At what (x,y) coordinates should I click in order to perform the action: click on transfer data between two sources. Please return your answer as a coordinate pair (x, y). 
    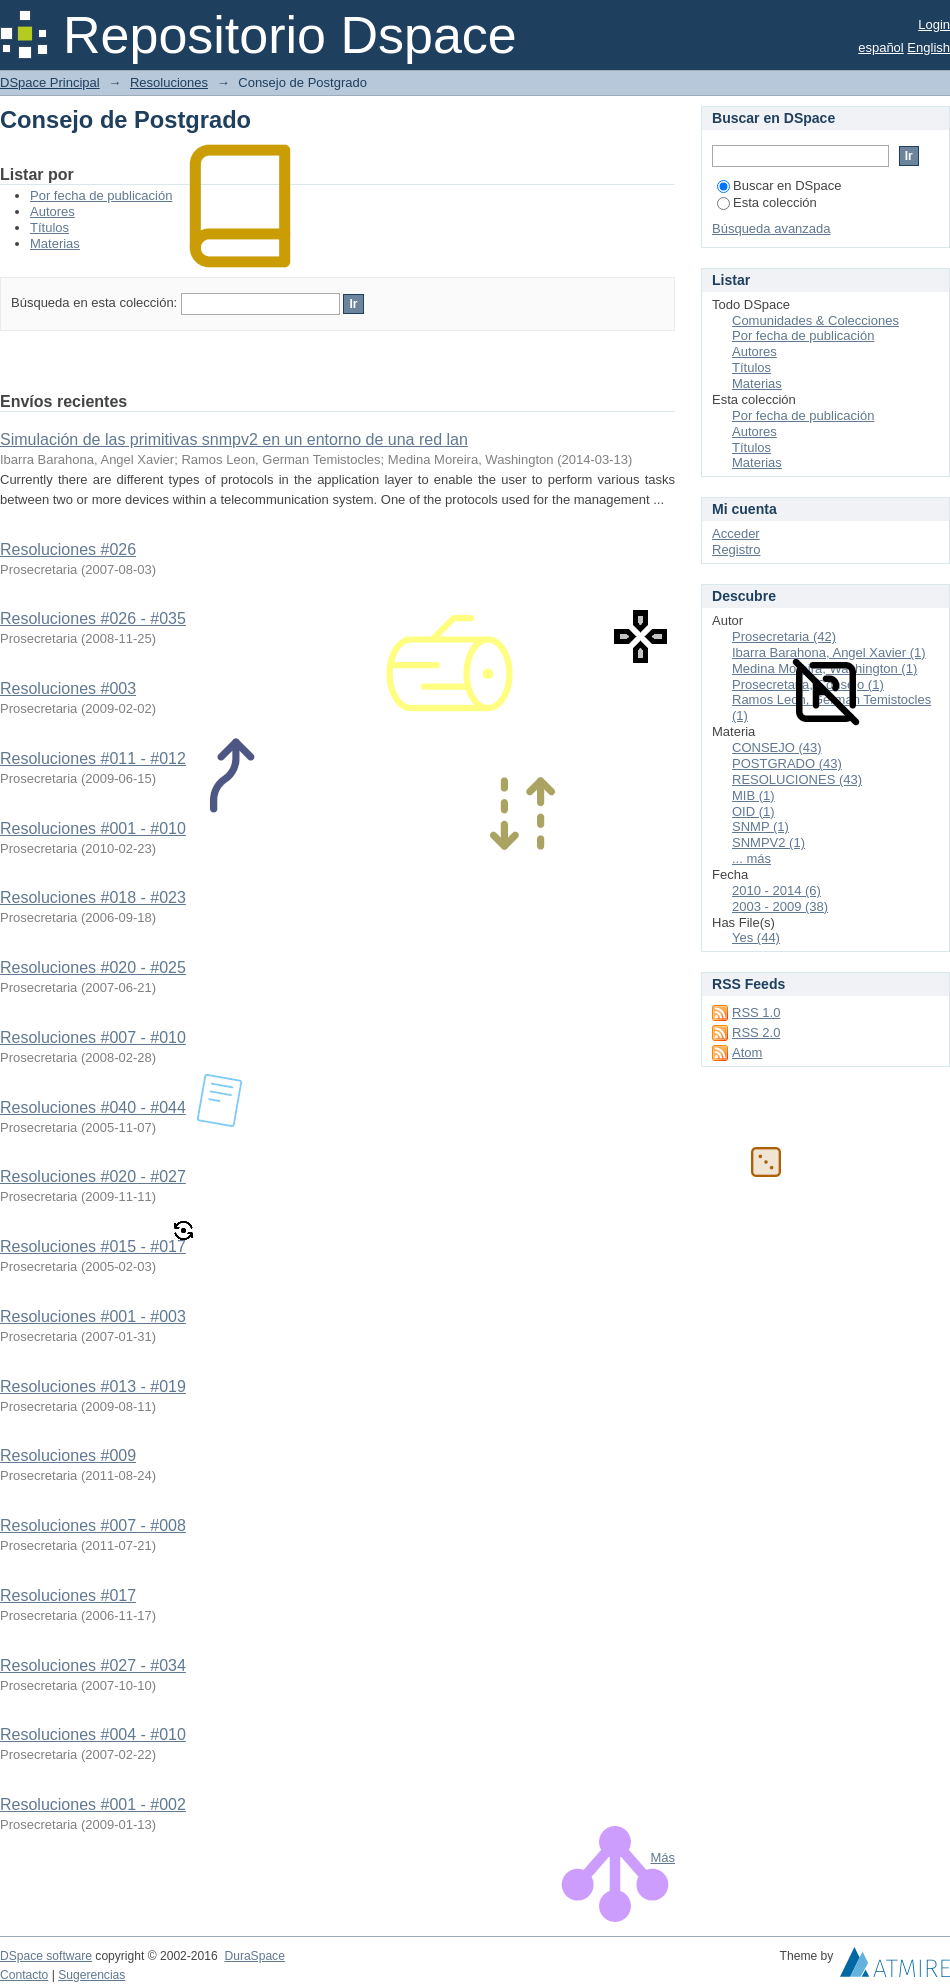
    Looking at the image, I should click on (522, 813).